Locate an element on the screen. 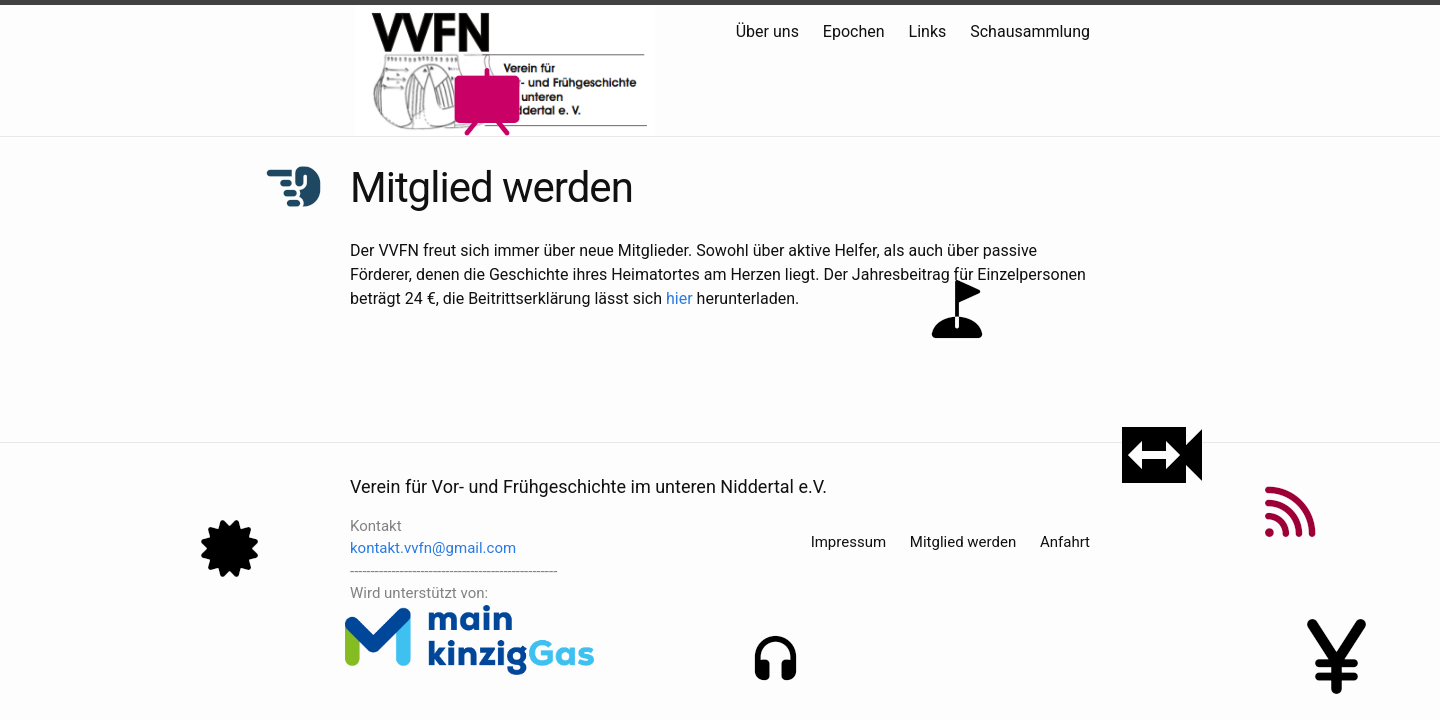  access audio or music player is located at coordinates (775, 659).